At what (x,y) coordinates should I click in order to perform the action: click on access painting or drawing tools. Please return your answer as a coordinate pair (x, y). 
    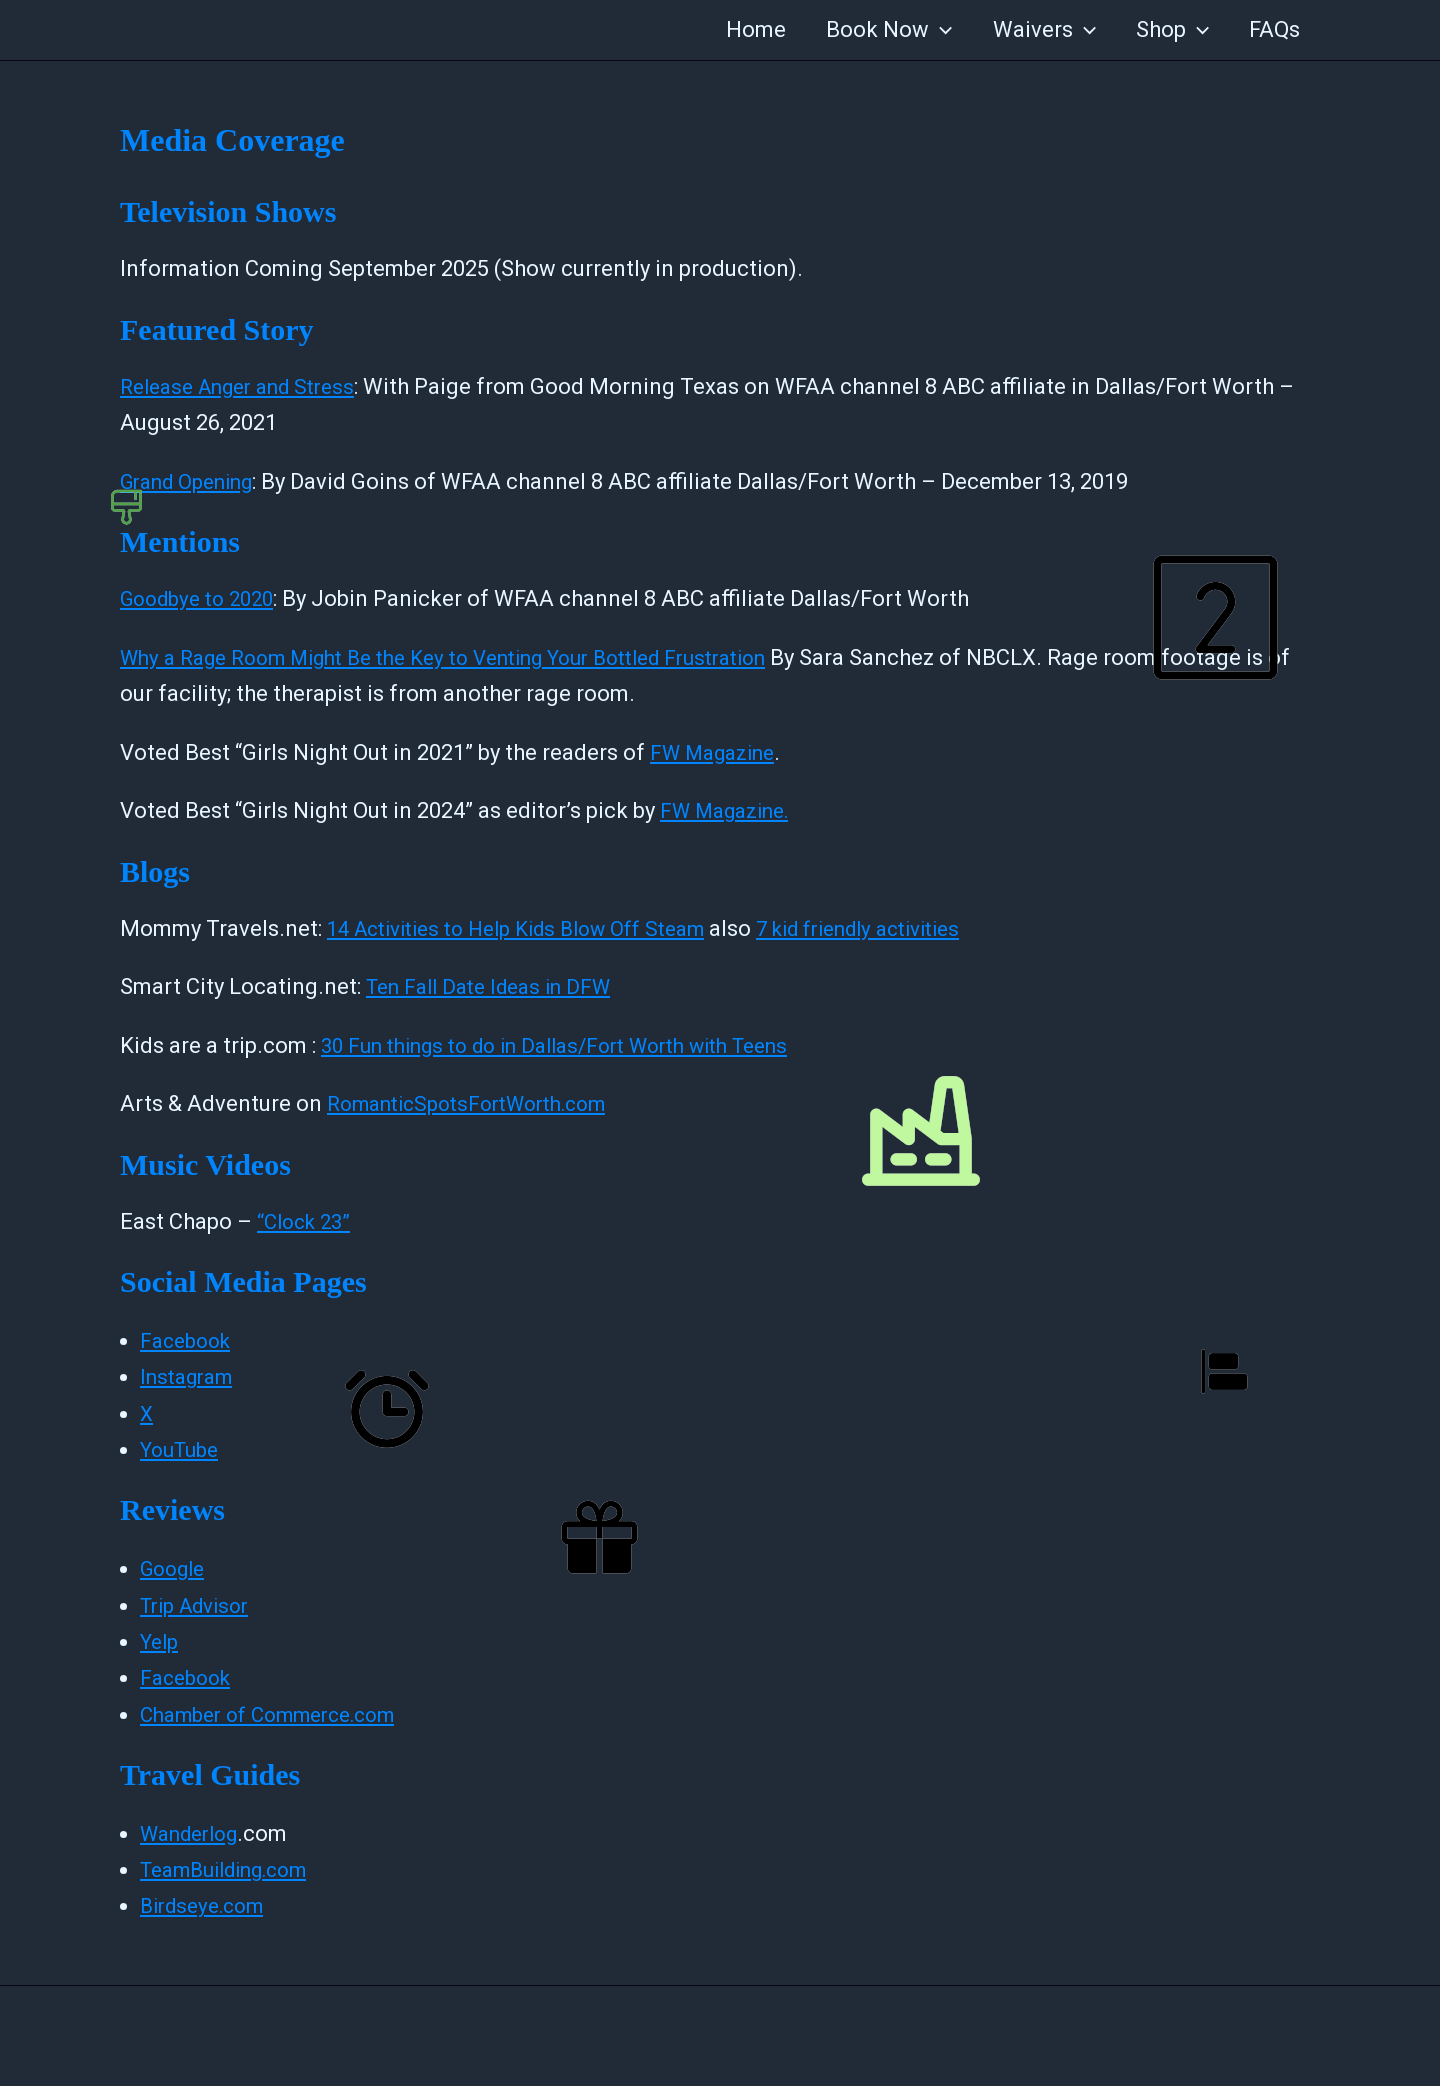
    Looking at the image, I should click on (126, 506).